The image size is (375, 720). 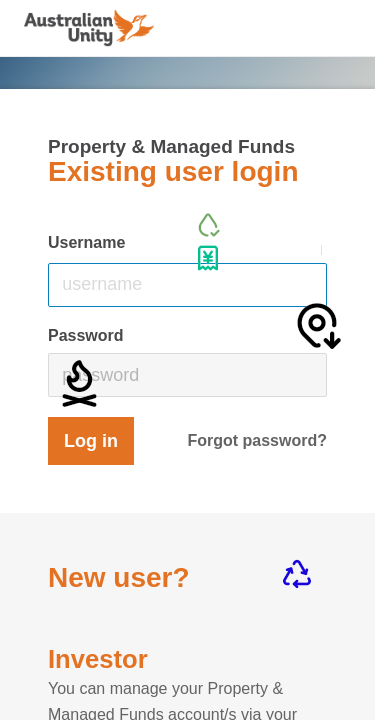 I want to click on start a campfire or outdoor activity mode, so click(x=79, y=383).